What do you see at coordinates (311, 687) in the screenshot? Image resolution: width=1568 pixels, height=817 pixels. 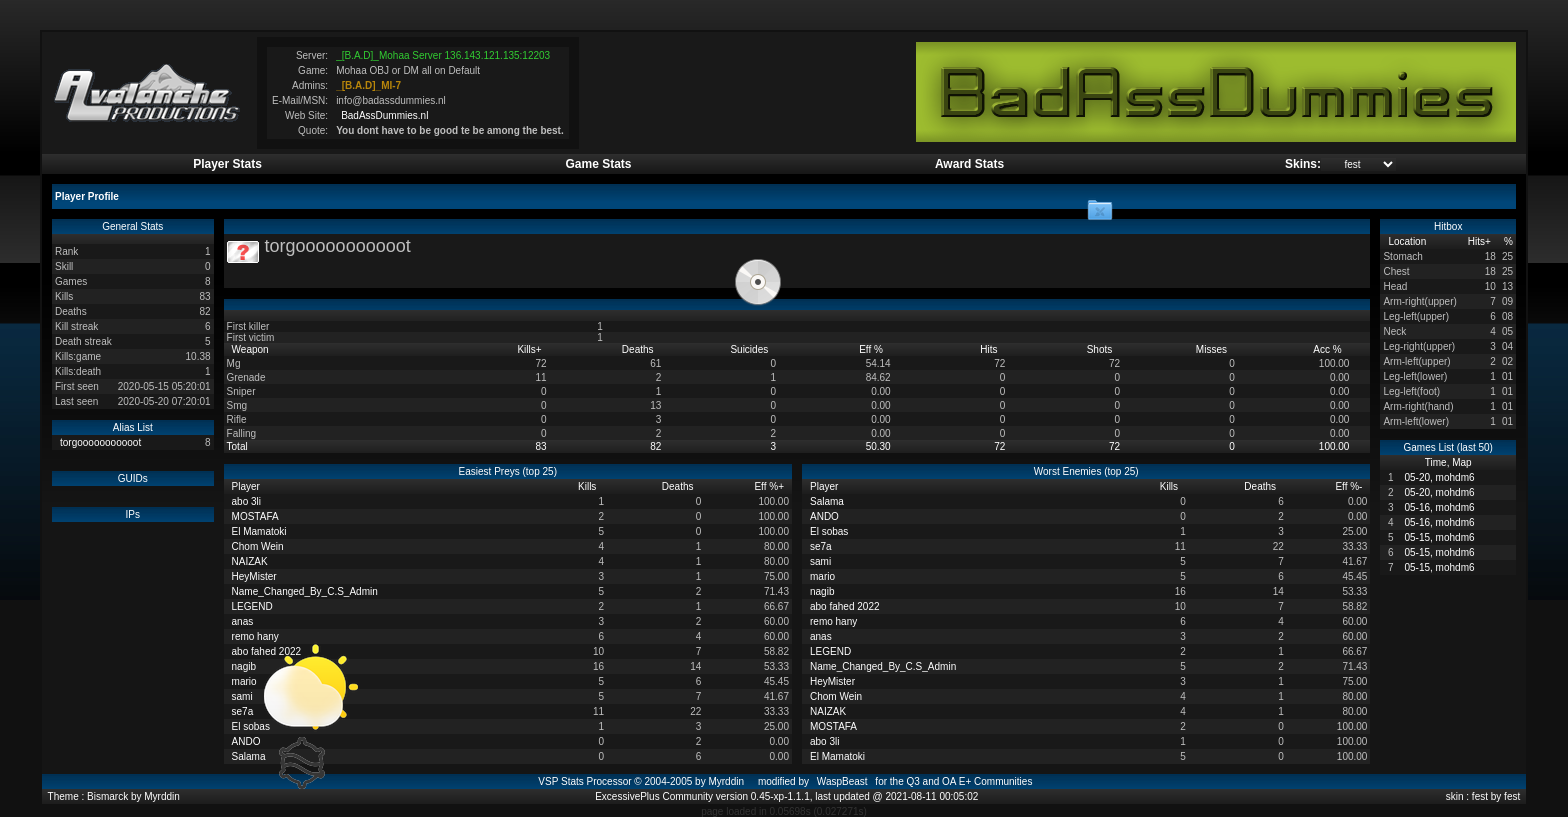 I see `indicates partly cloudy weather conditions` at bounding box center [311, 687].